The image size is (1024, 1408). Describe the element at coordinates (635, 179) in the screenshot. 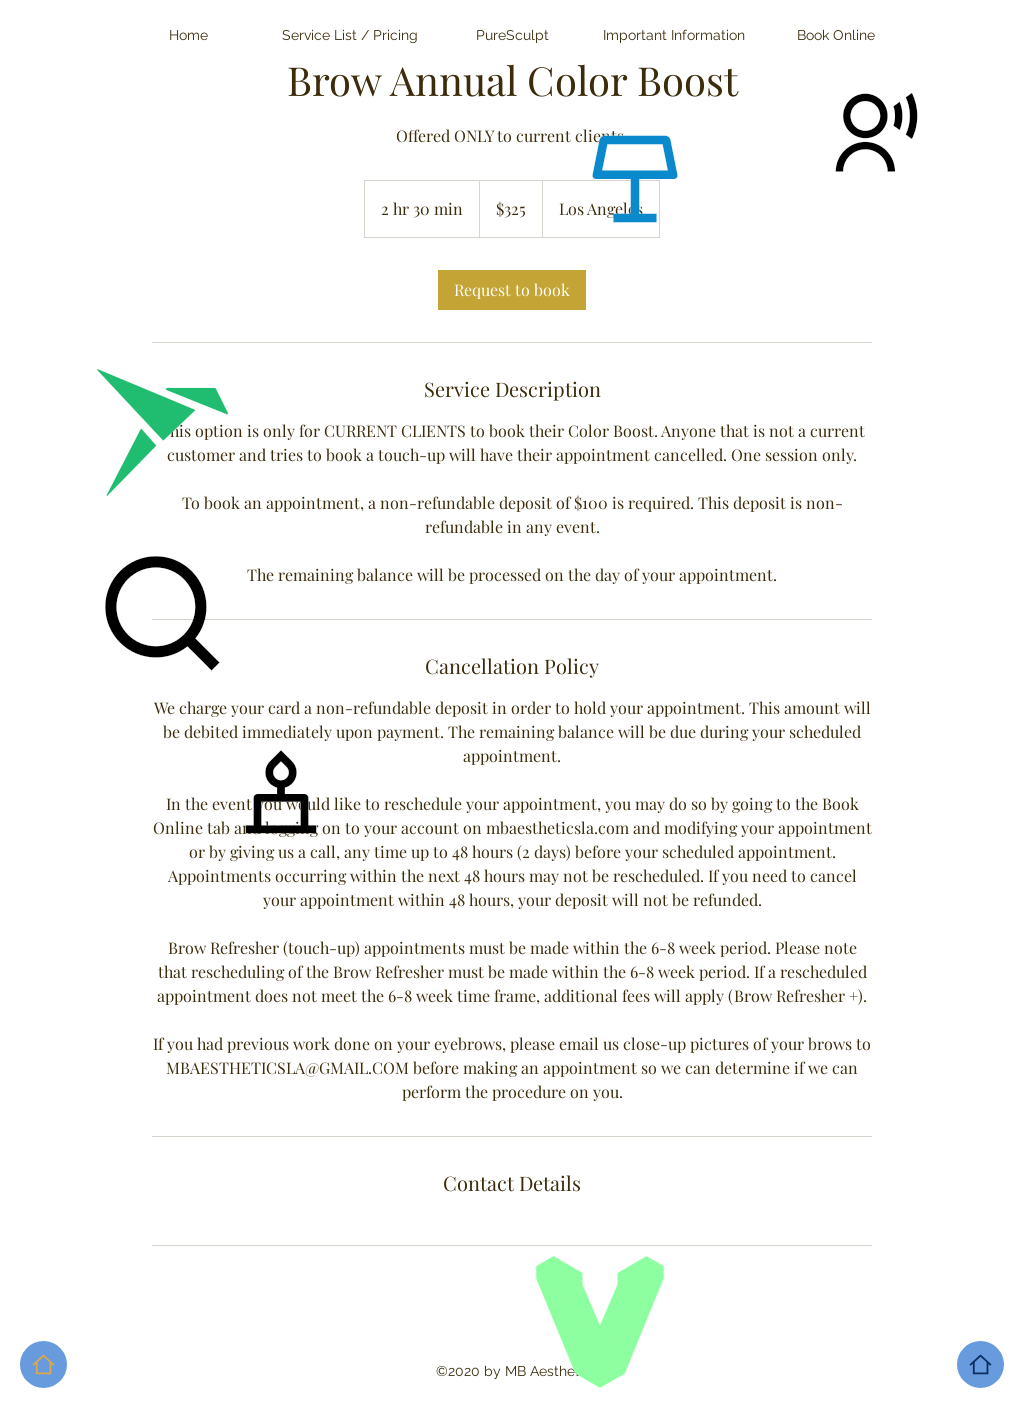

I see `open Apple Keynote presentation app` at that location.